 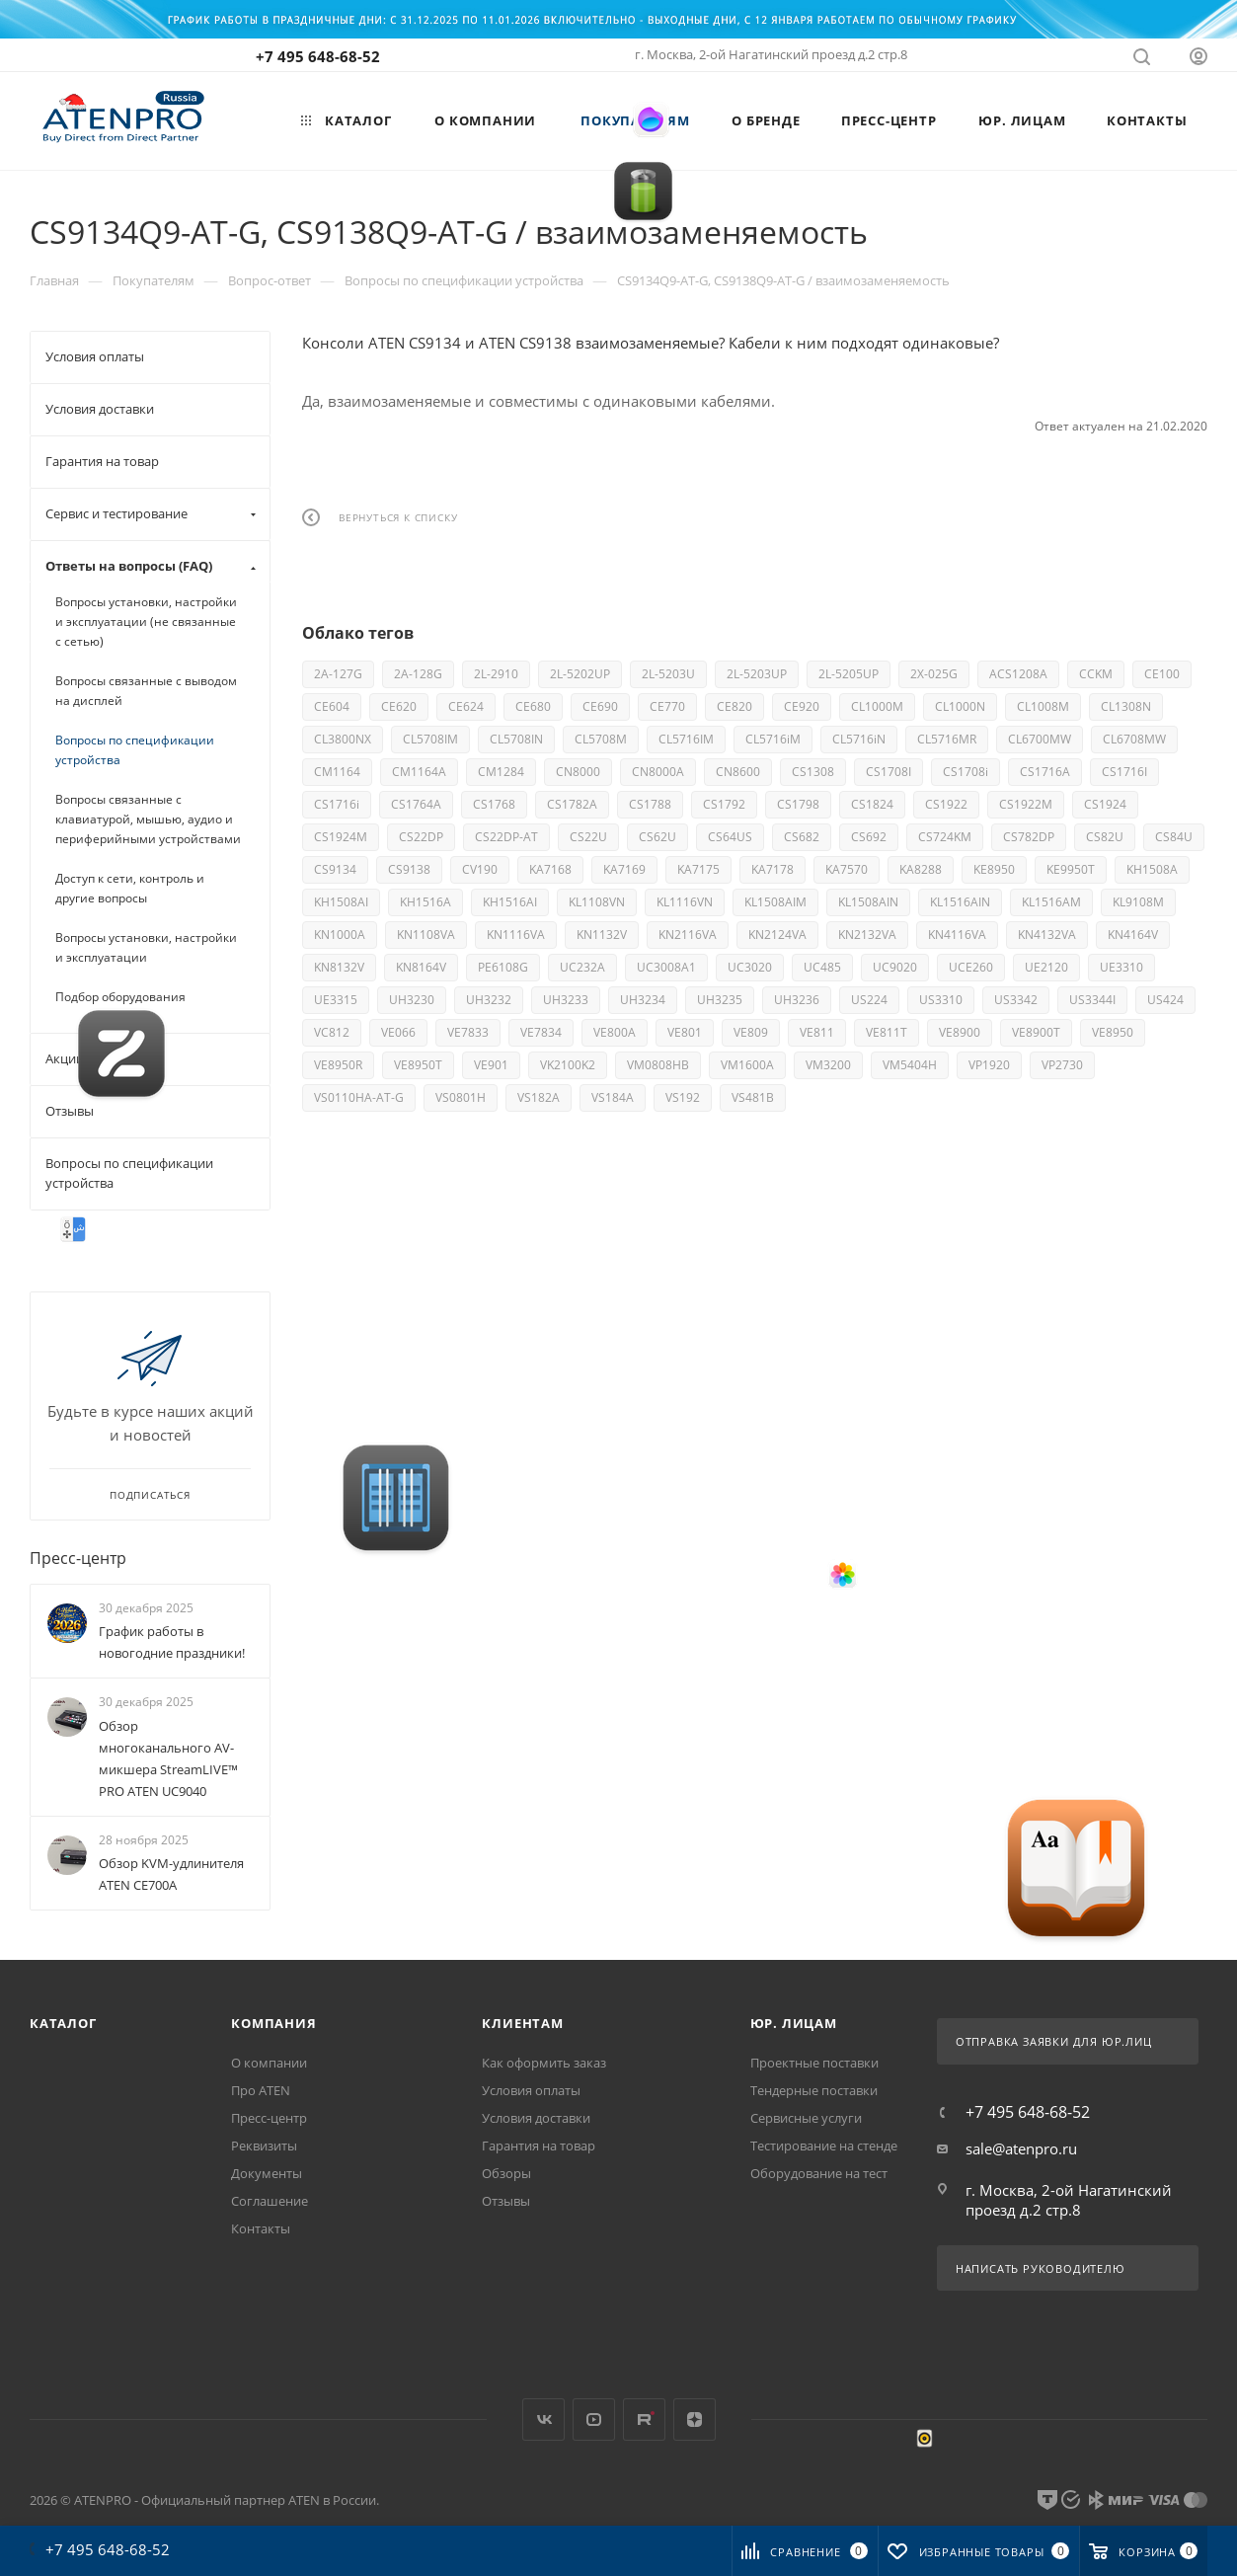 I want to click on open QuickLookup dictionary app, so click(x=1076, y=1868).